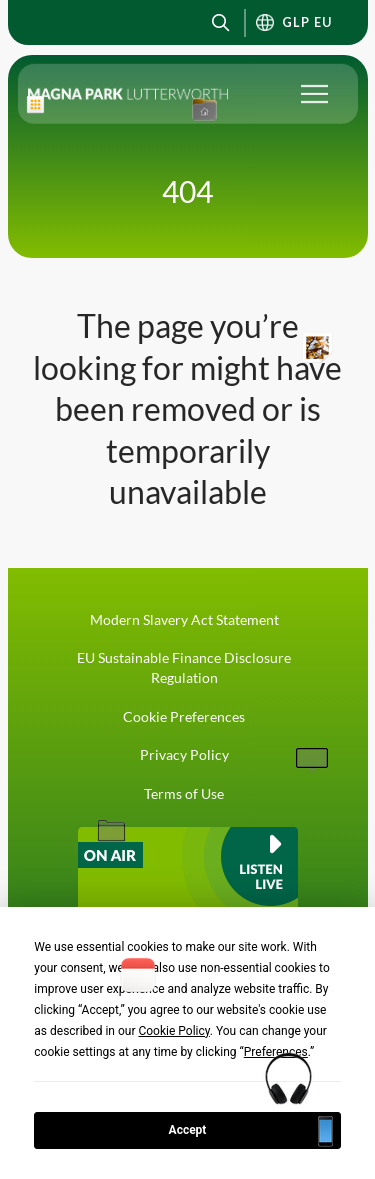  Describe the element at coordinates (325, 1131) in the screenshot. I see `indicates a connected iPhone device` at that location.